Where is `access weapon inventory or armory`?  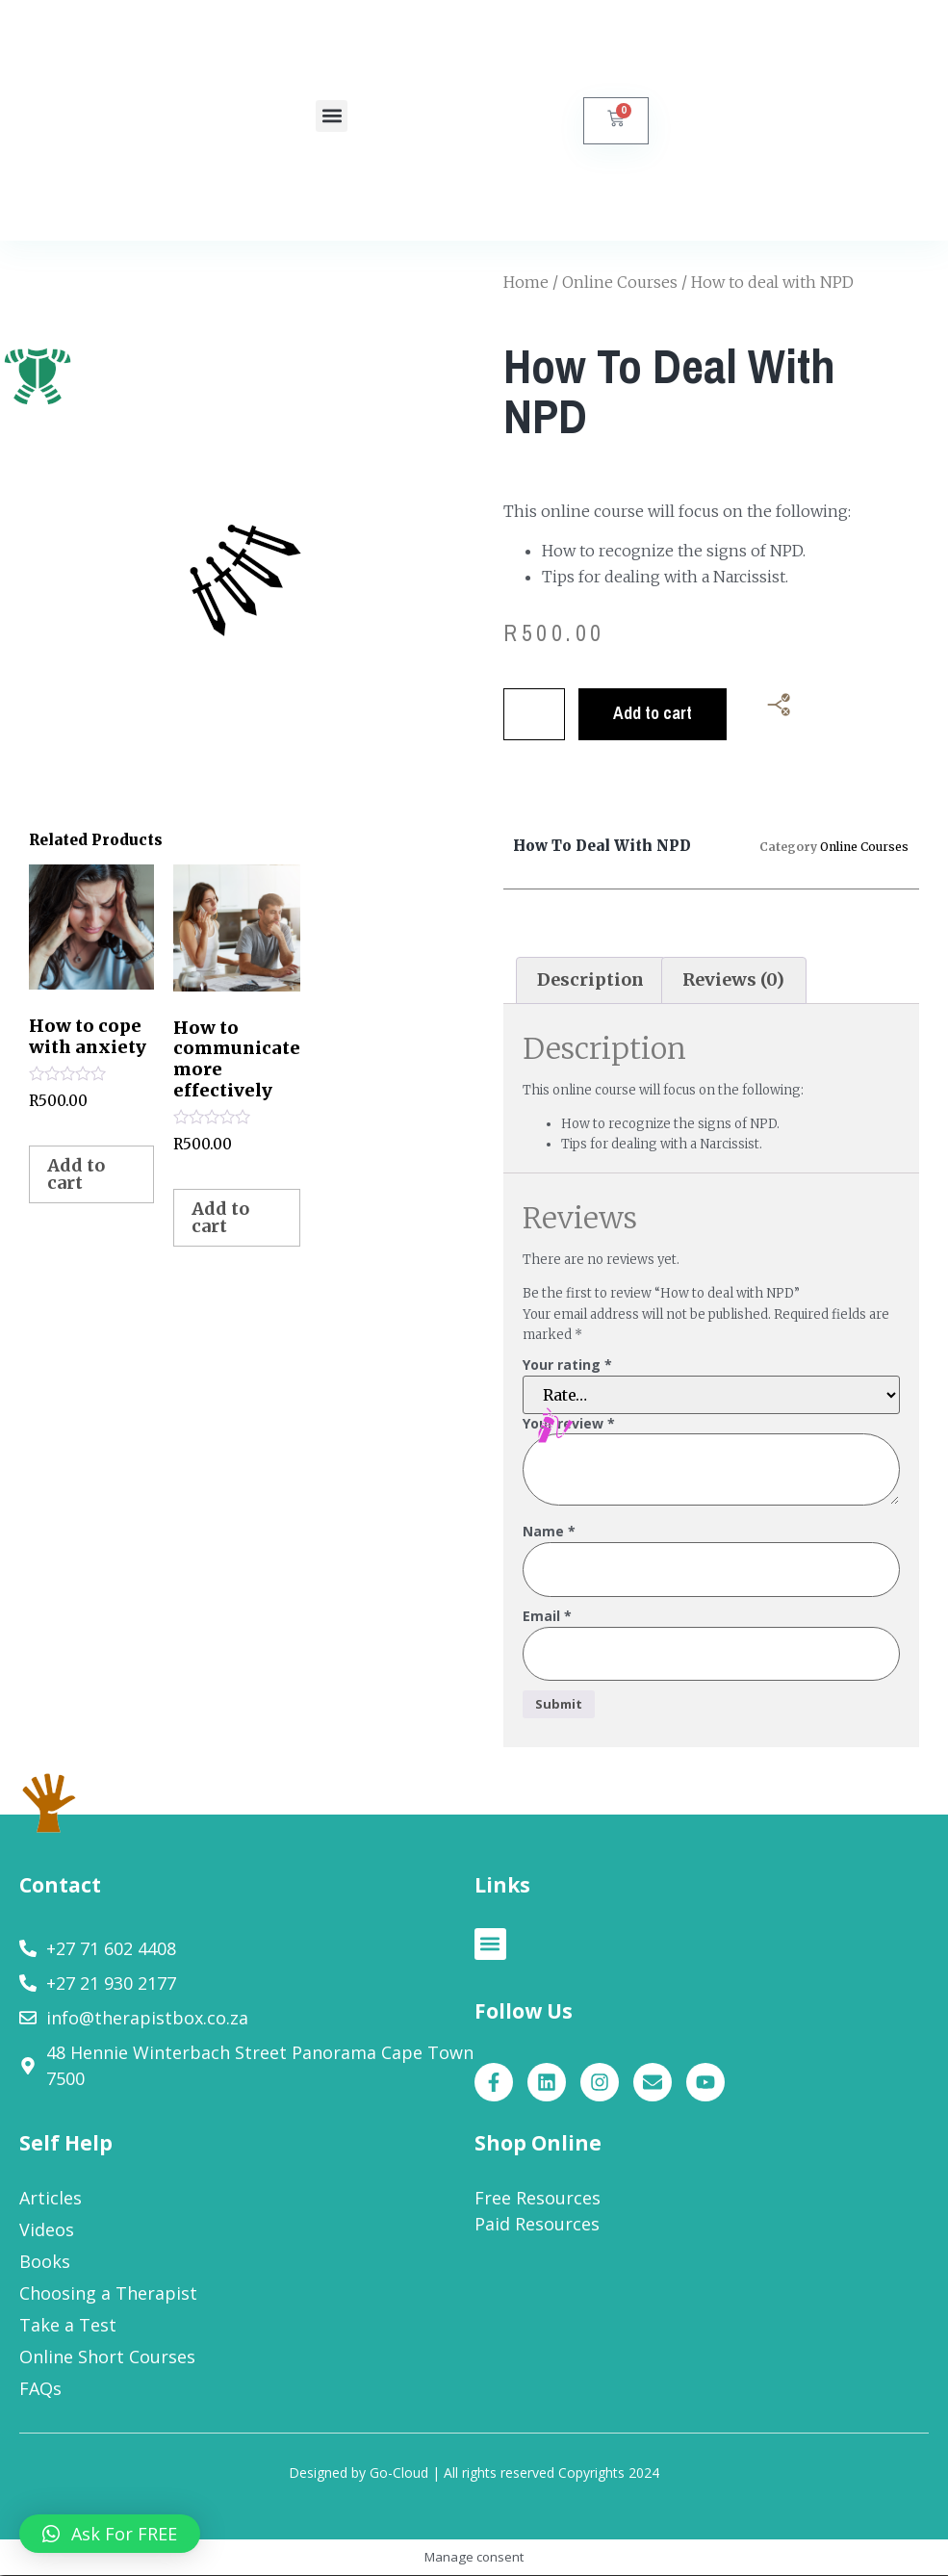
access weapon inventory or armory is located at coordinates (244, 579).